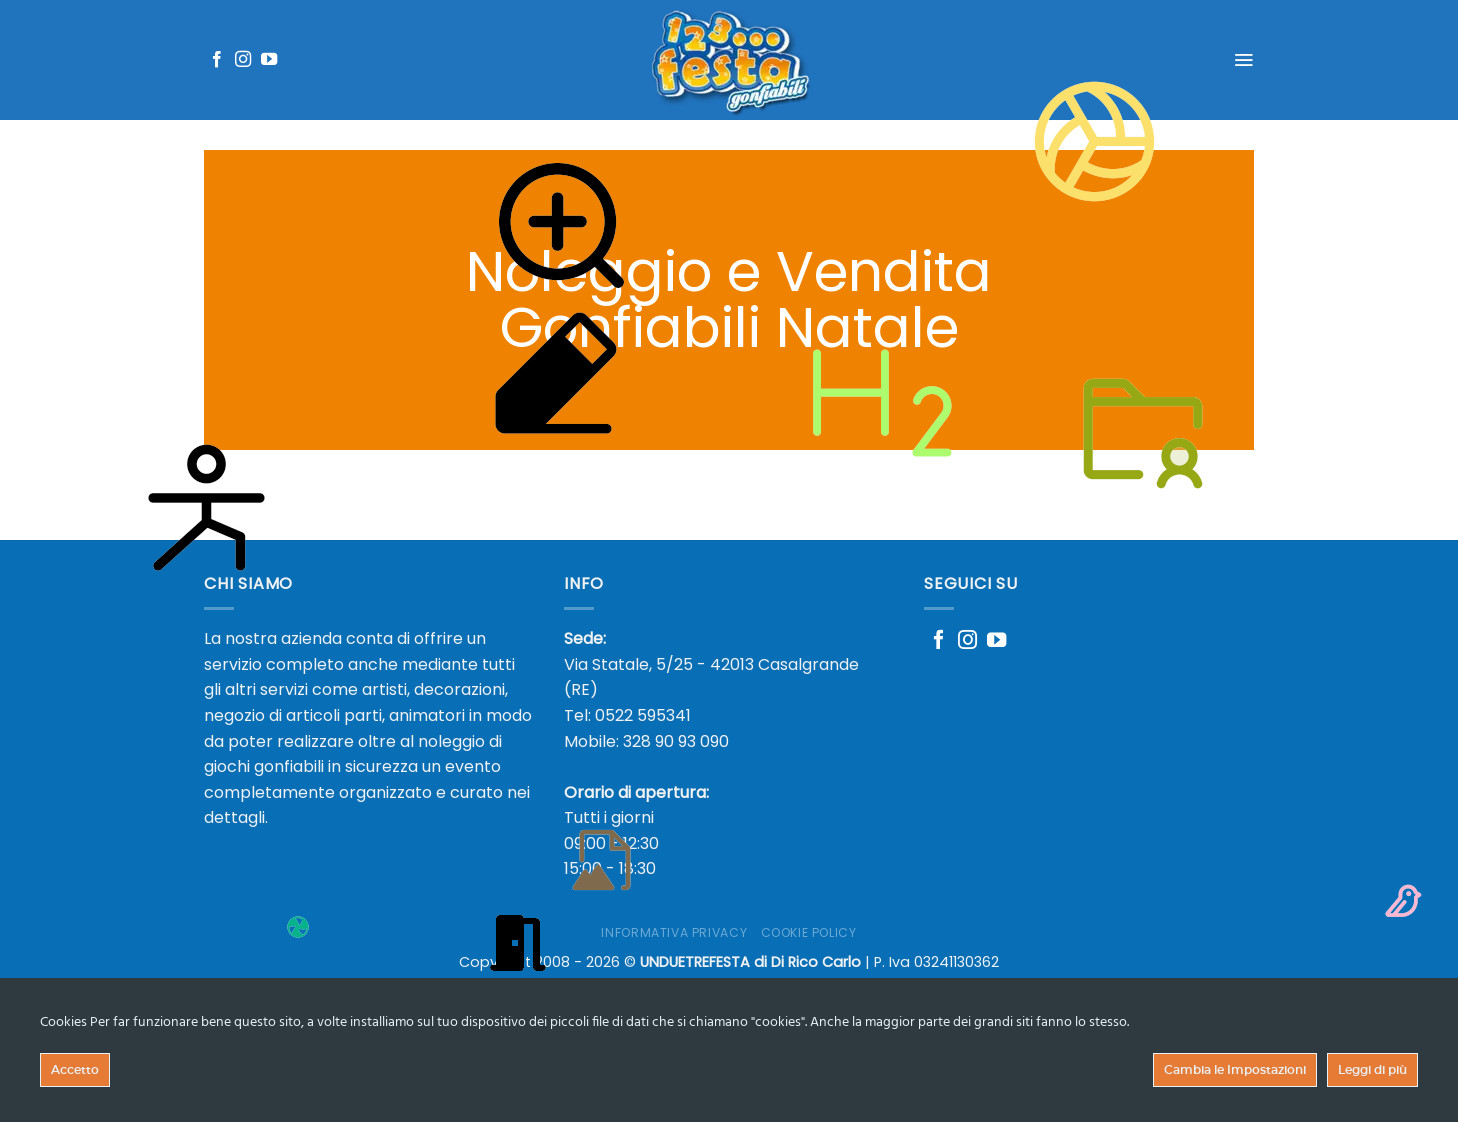 The width and height of the screenshot is (1458, 1122). Describe the element at coordinates (206, 512) in the screenshot. I see `access tai chi or meditation exercises` at that location.